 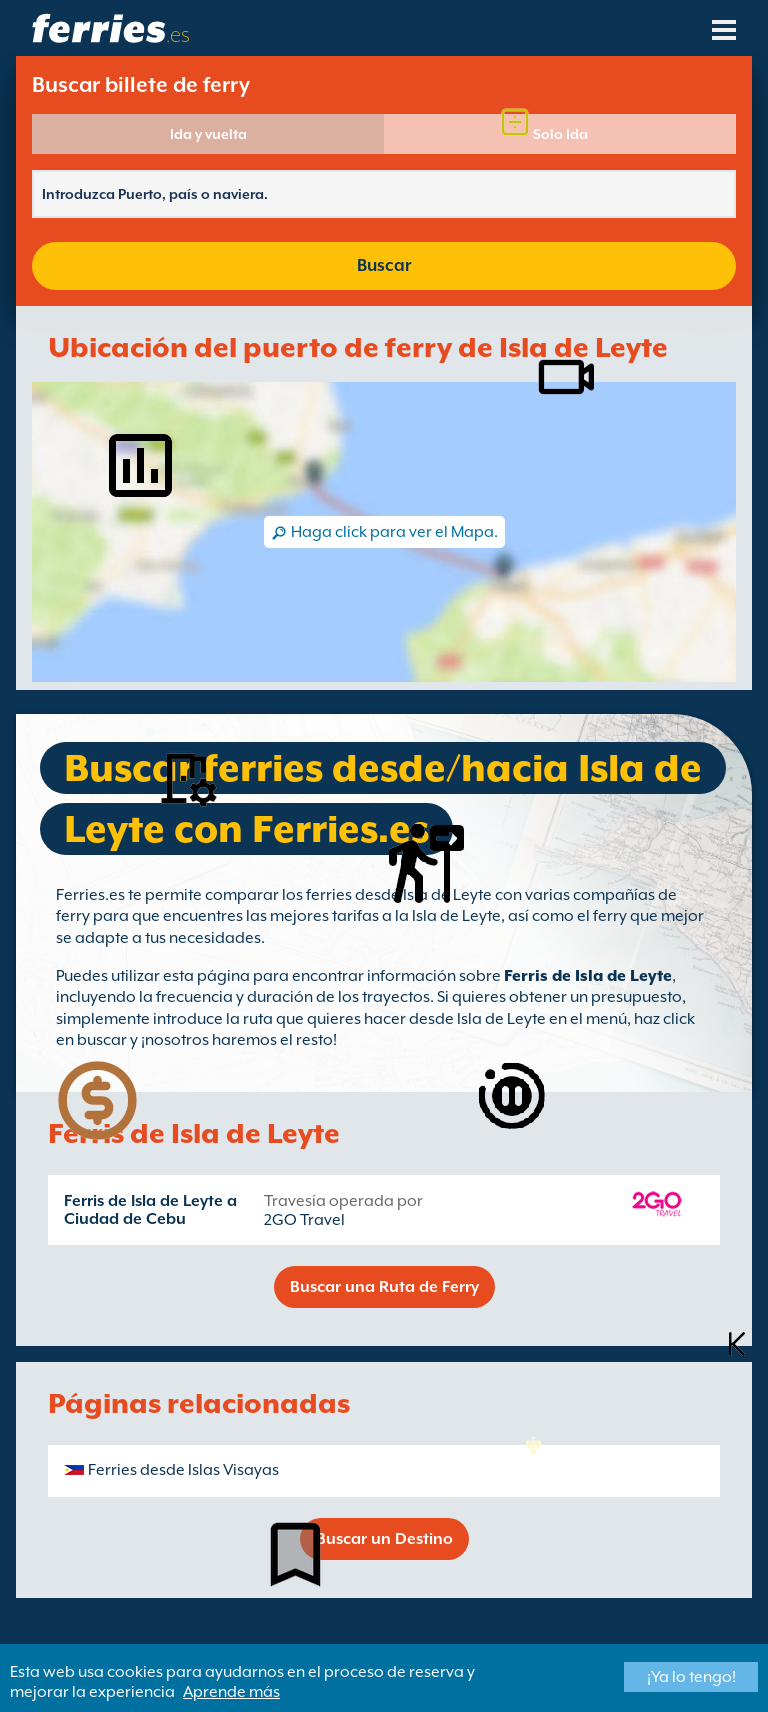 I want to click on pause motion photo playback, so click(x=512, y=1096).